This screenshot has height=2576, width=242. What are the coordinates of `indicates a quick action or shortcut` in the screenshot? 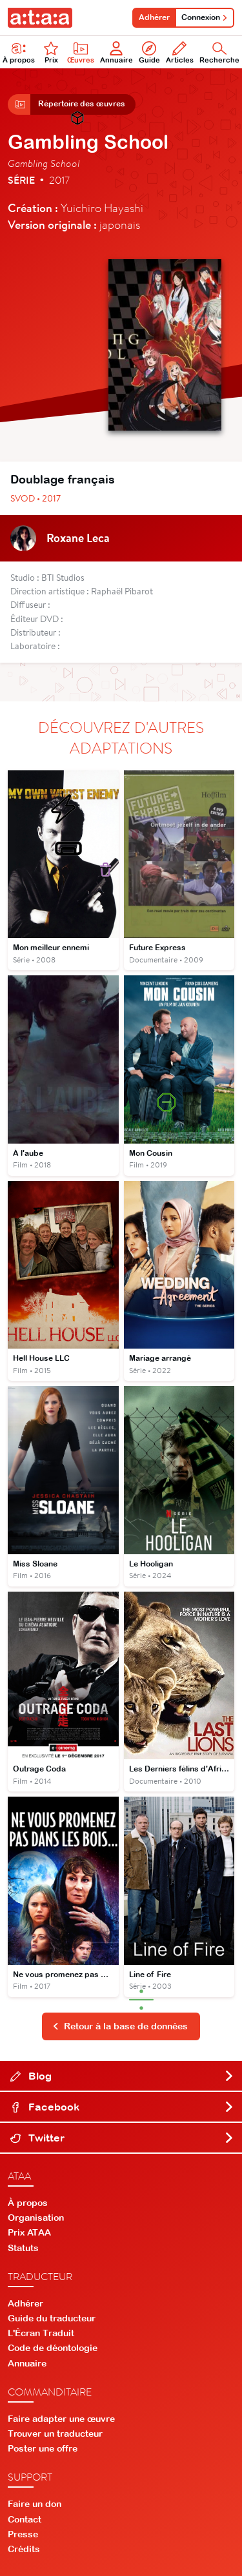 It's located at (63, 809).